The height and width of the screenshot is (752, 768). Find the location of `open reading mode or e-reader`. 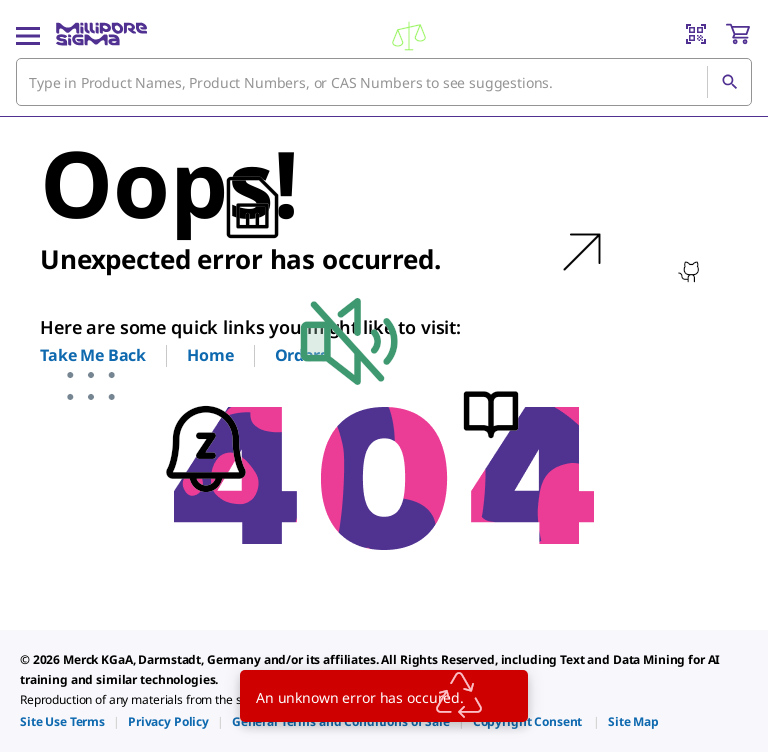

open reading mode or e-reader is located at coordinates (491, 411).